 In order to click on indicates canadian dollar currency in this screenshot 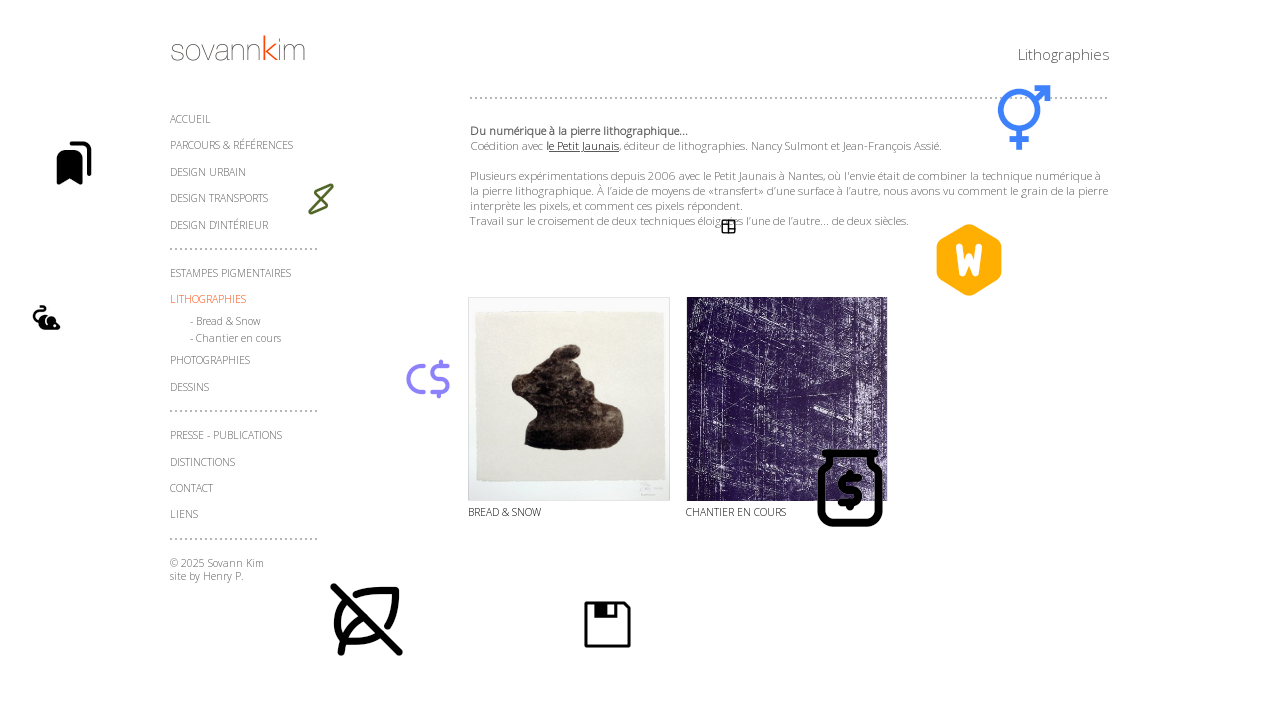, I will do `click(428, 379)`.